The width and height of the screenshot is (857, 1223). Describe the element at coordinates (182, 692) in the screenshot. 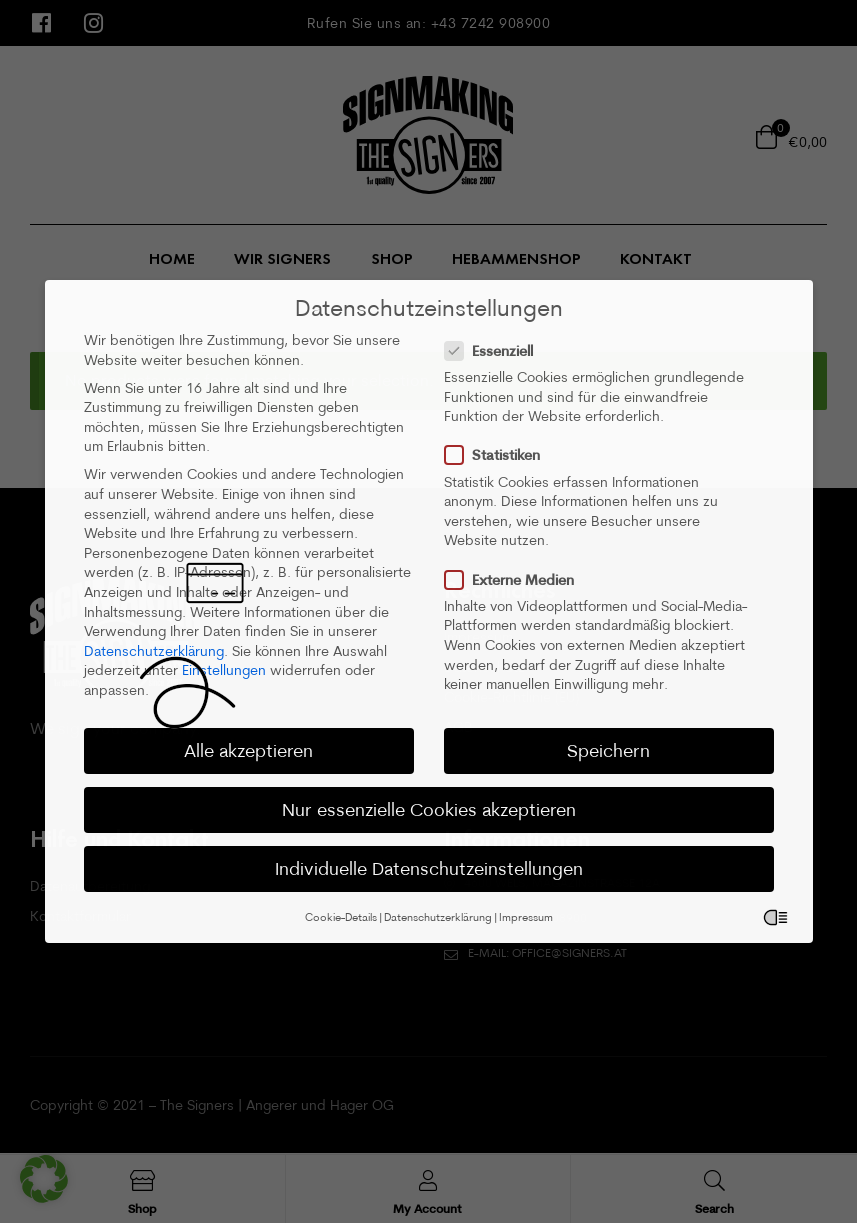

I see `freehand drawing or sketch tool` at that location.